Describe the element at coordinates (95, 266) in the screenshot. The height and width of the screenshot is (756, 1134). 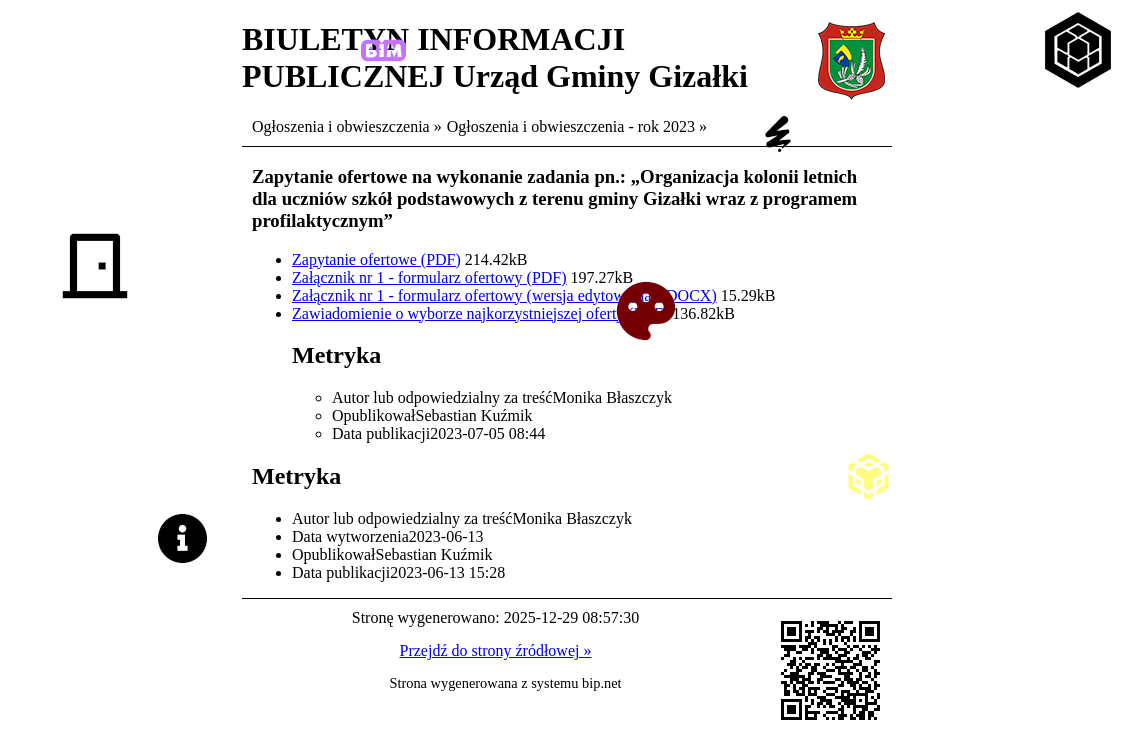
I see `exit or log out of the application` at that location.